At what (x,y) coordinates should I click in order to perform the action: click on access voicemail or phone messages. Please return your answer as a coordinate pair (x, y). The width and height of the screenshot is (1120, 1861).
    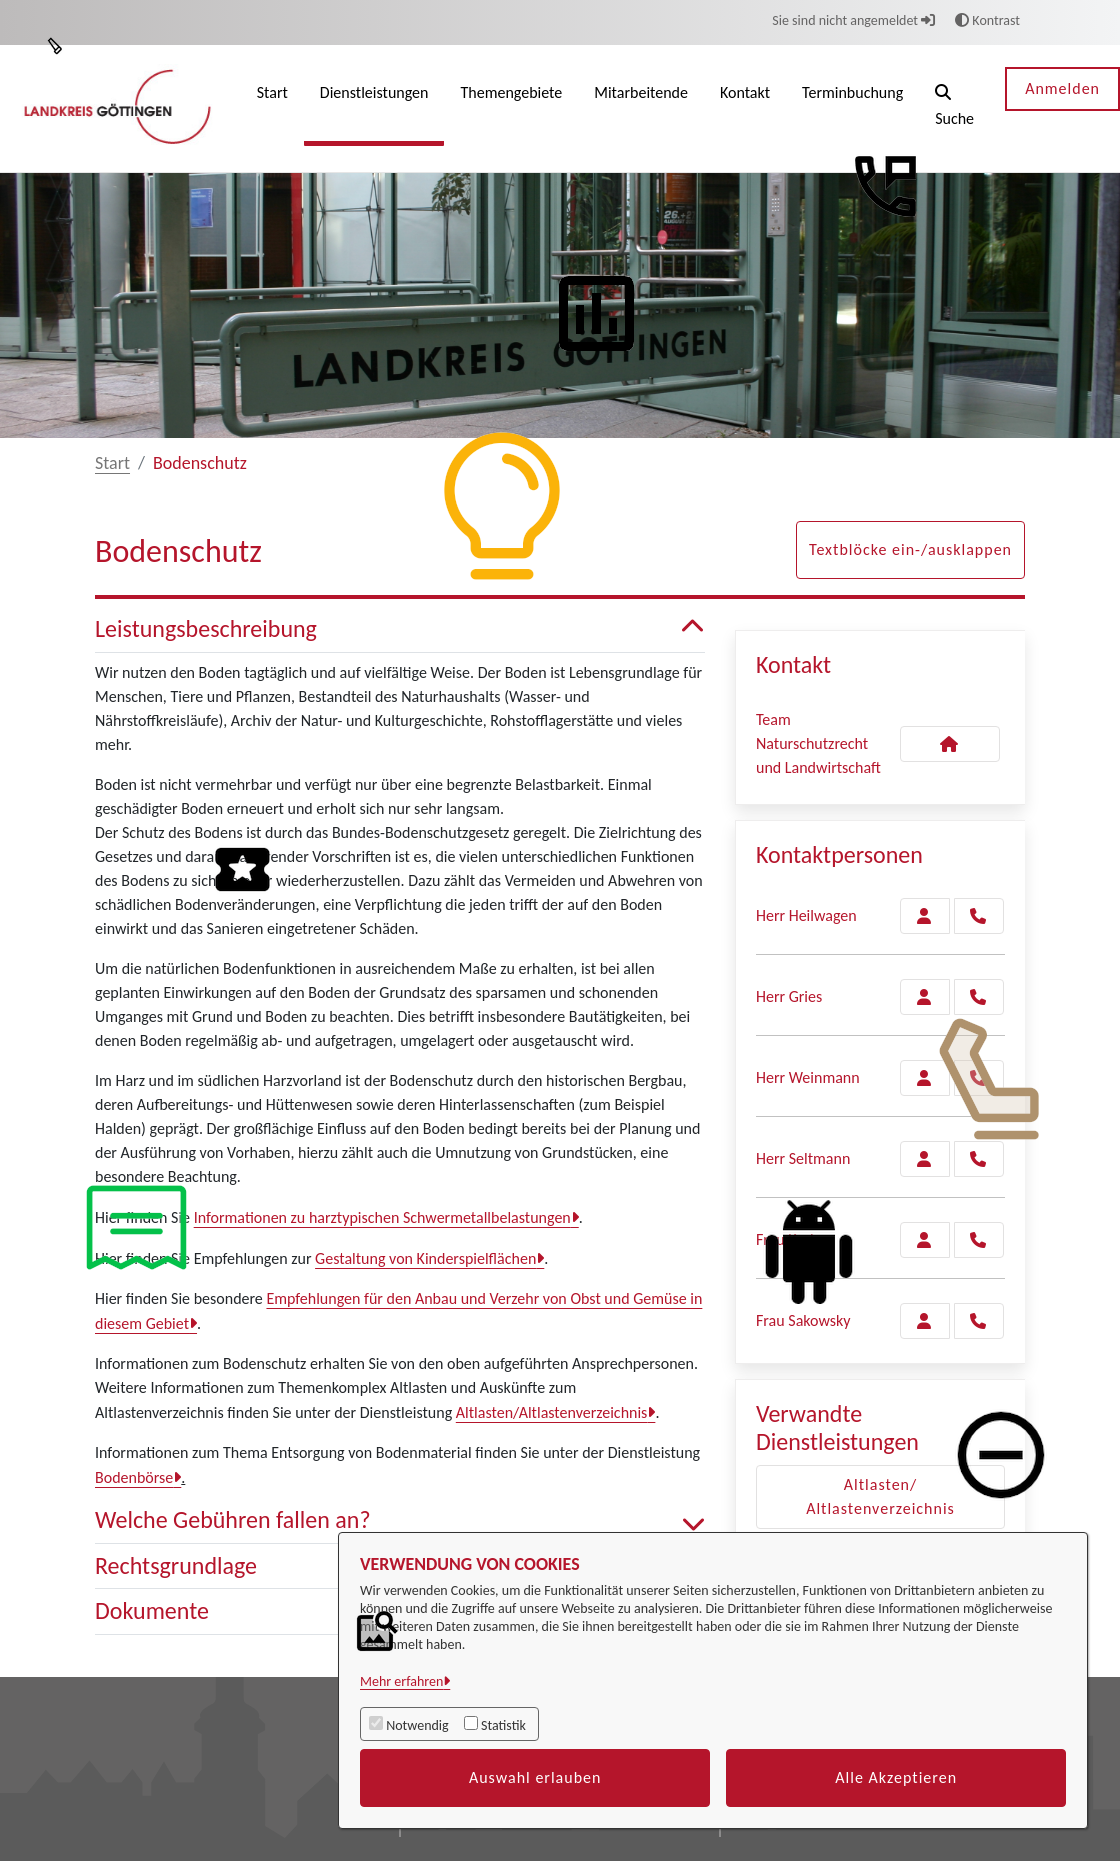
    Looking at the image, I should click on (885, 186).